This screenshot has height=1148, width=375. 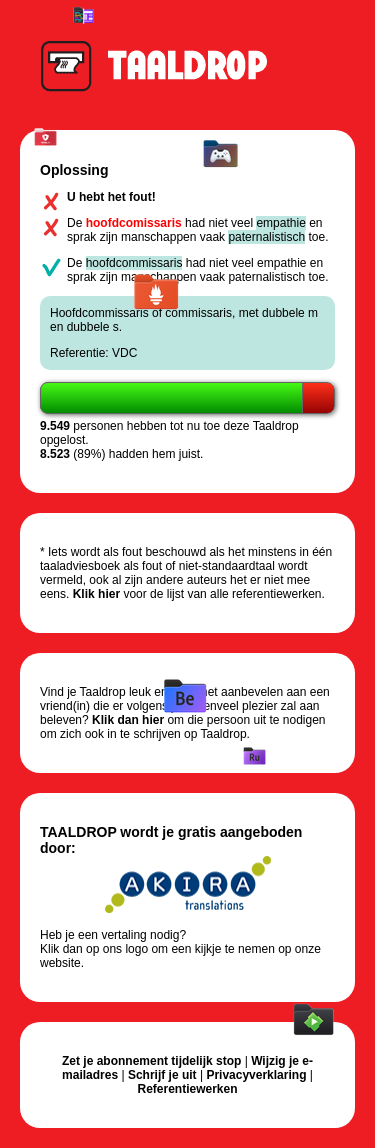 What do you see at coordinates (254, 756) in the screenshot?
I see `open folder containing Adobe Rush project files` at bounding box center [254, 756].